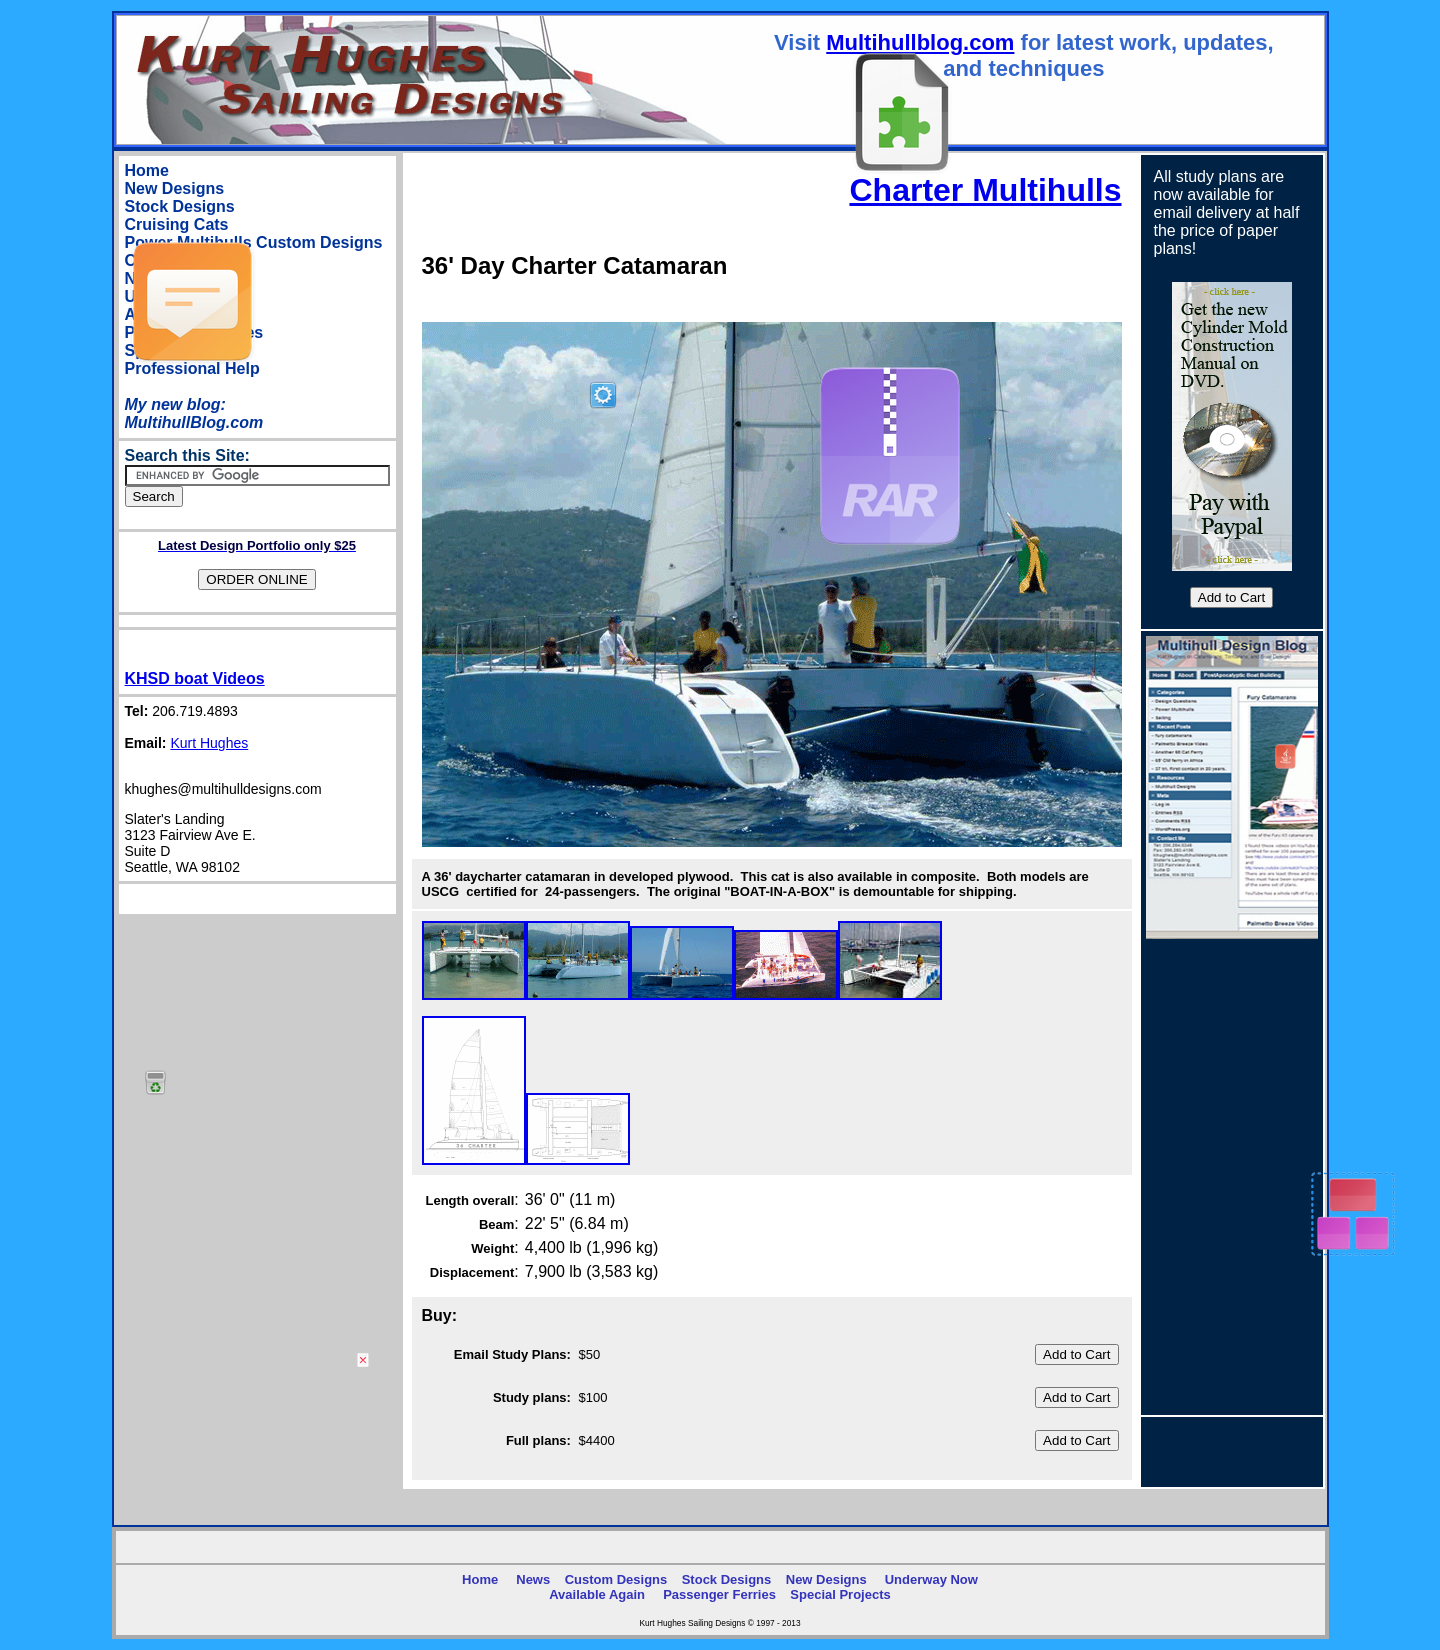 Image resolution: width=1440 pixels, height=1650 pixels. Describe the element at coordinates (890, 456) in the screenshot. I see `a compressed RAR archive file` at that location.